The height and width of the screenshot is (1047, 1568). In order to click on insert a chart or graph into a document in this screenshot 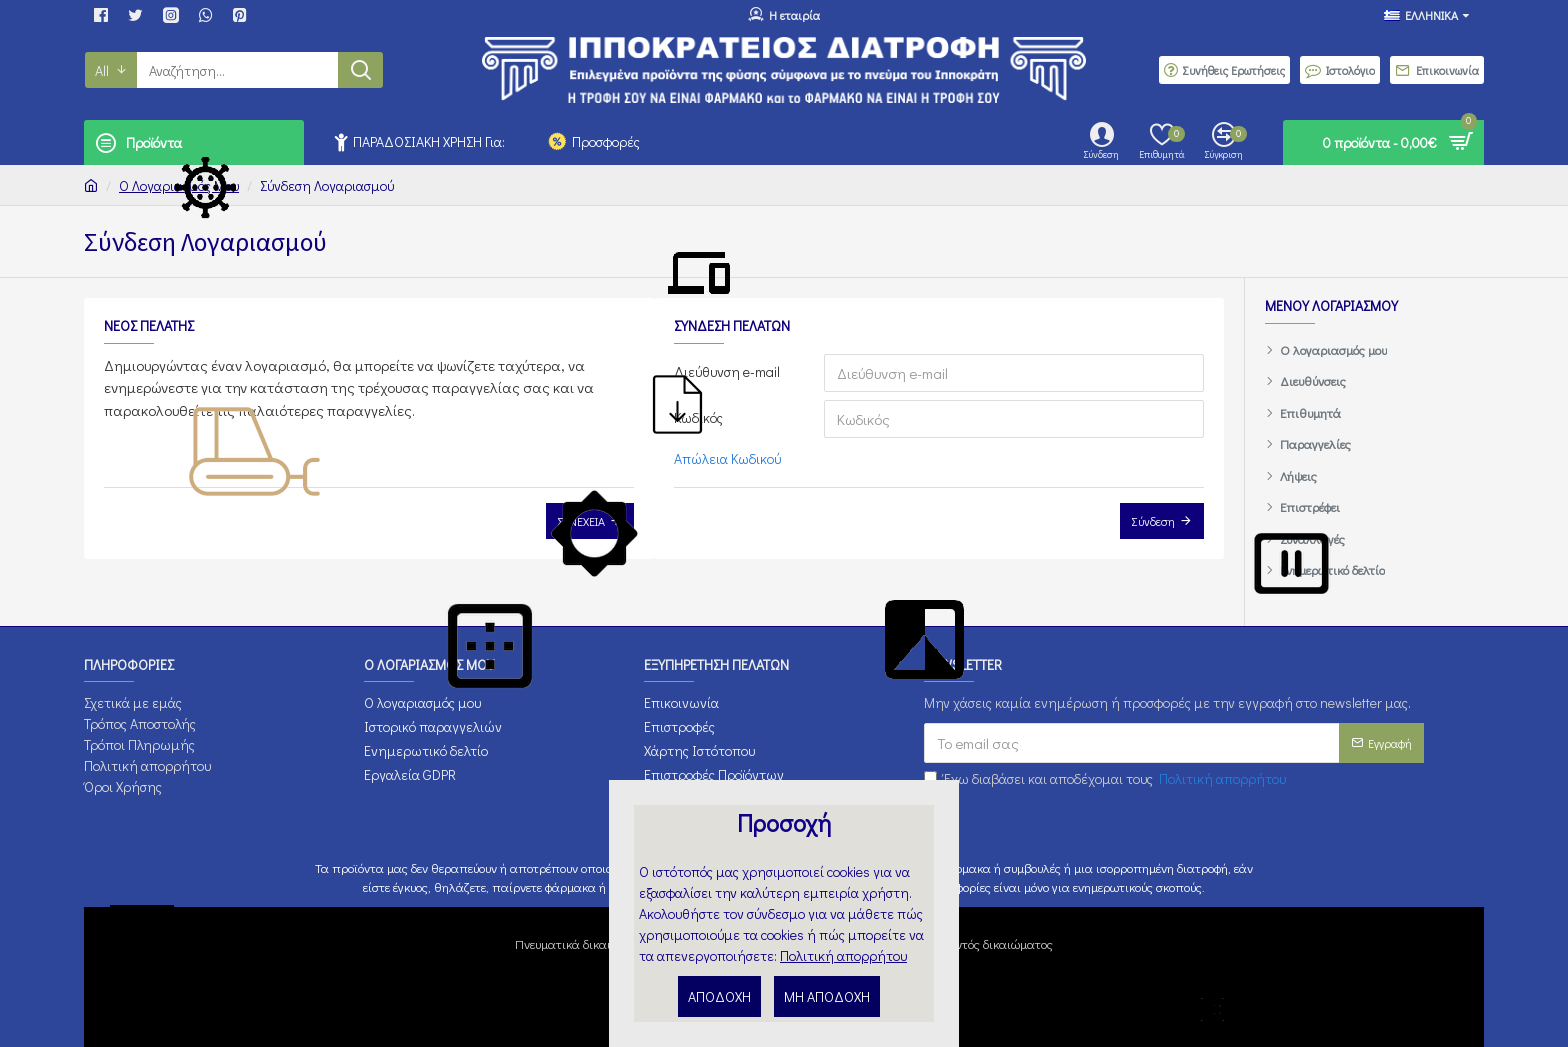, I will do `click(142, 937)`.